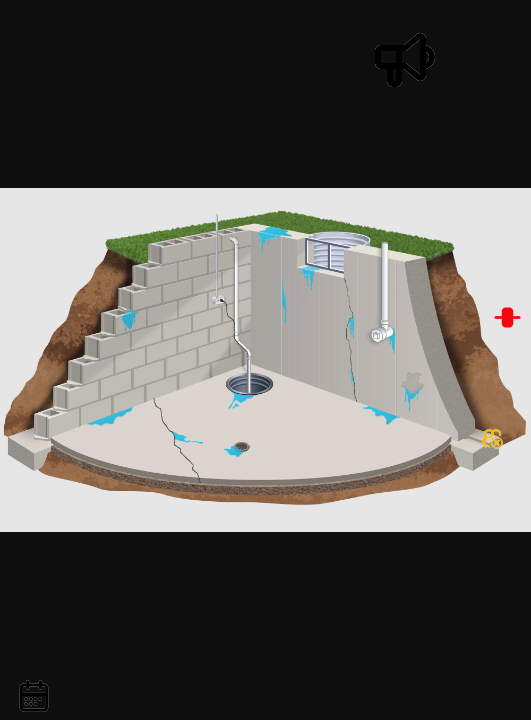 The width and height of the screenshot is (531, 720). Describe the element at coordinates (507, 317) in the screenshot. I see `align selected element to vertical center` at that location.